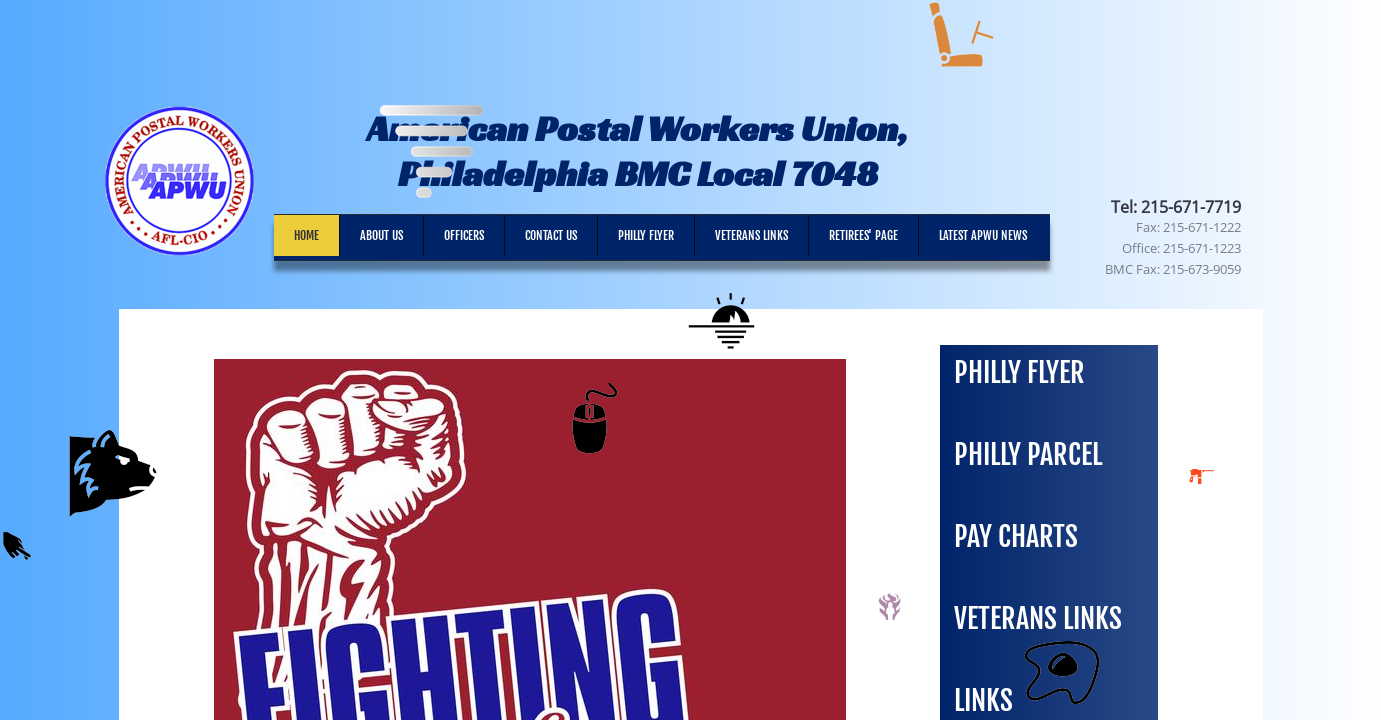  Describe the element at coordinates (116, 473) in the screenshot. I see `access bear or wildlife-related content in a game` at that location.